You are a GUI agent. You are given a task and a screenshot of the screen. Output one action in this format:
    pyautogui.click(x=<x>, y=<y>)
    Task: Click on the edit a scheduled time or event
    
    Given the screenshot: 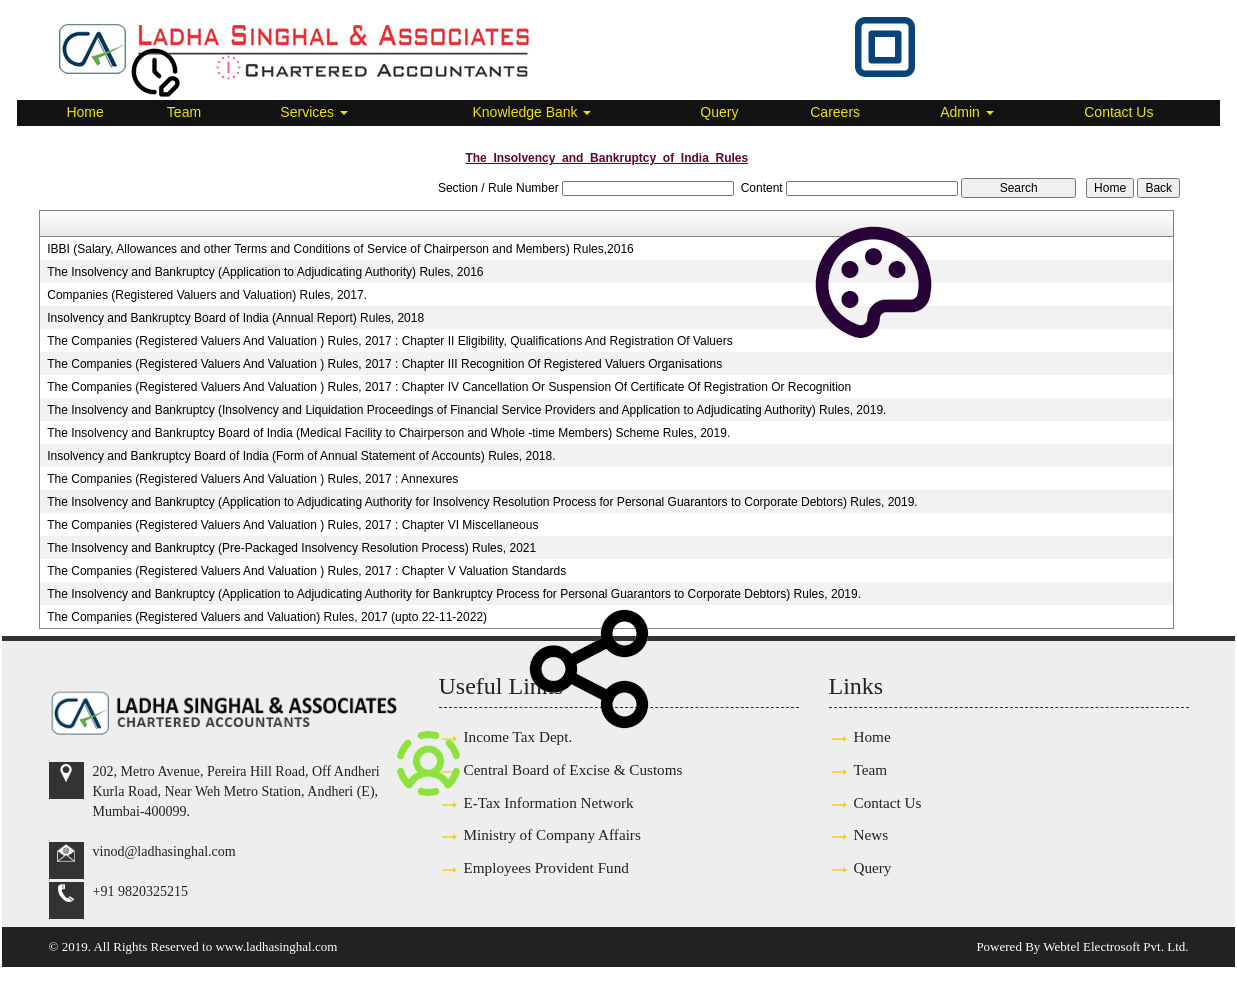 What is the action you would take?
    pyautogui.click(x=154, y=71)
    